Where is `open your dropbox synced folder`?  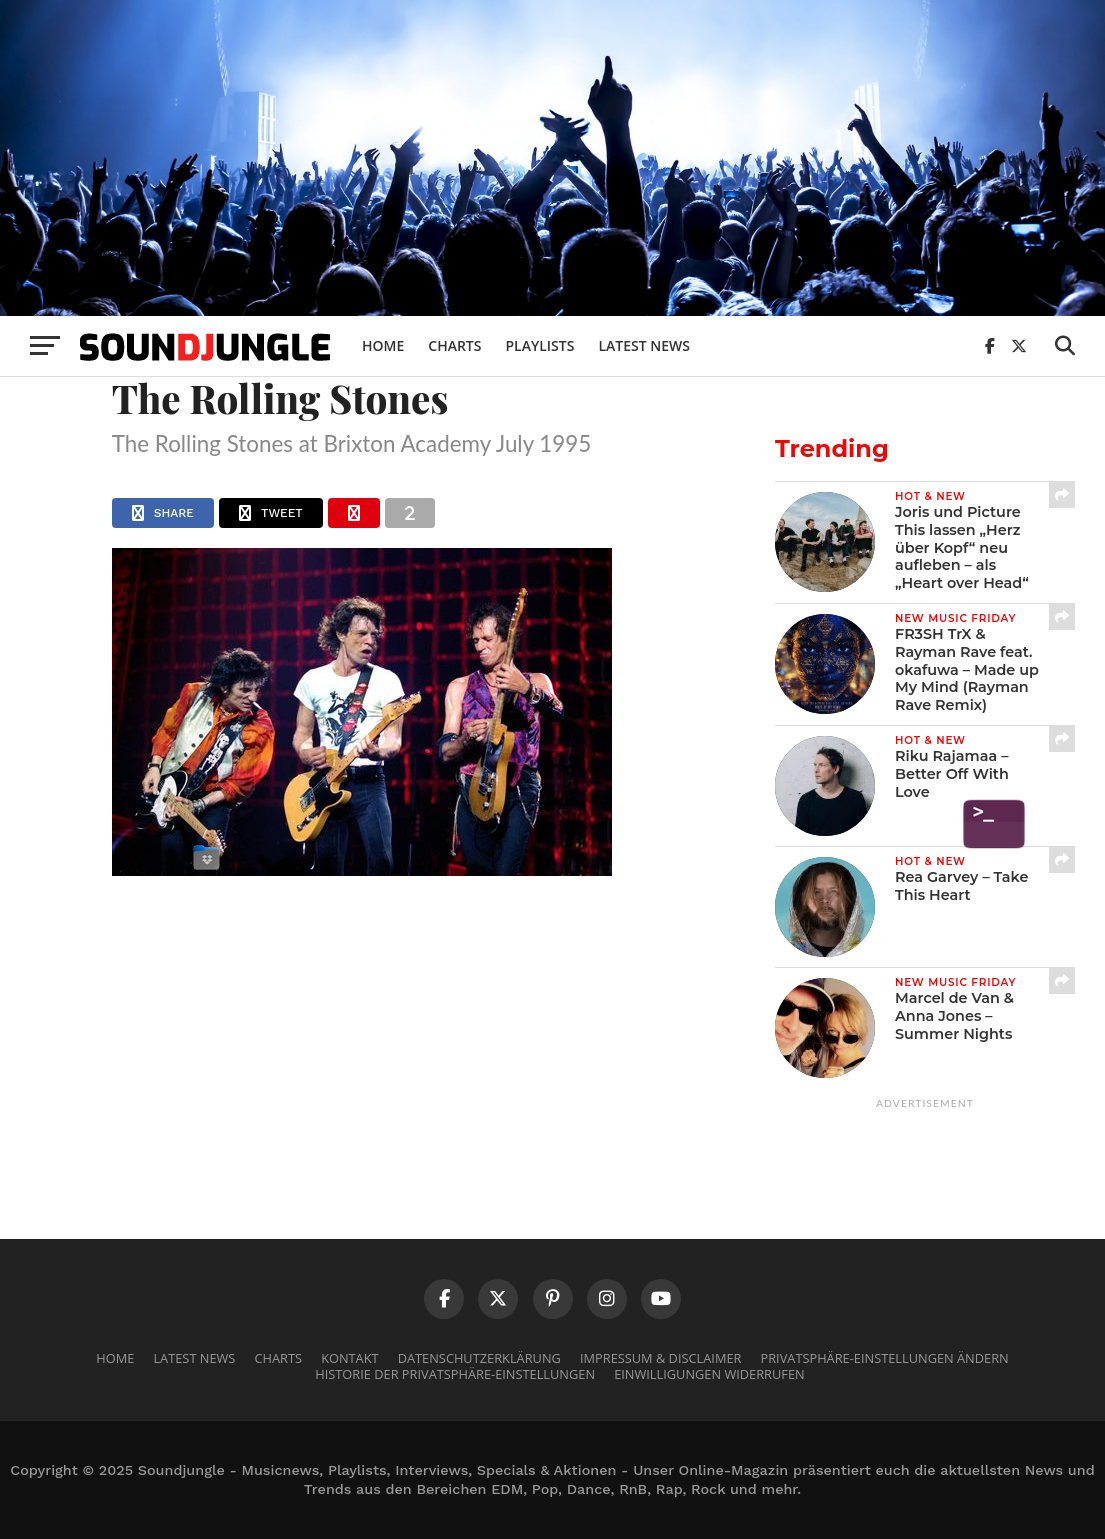 open your dropbox synced folder is located at coordinates (206, 857).